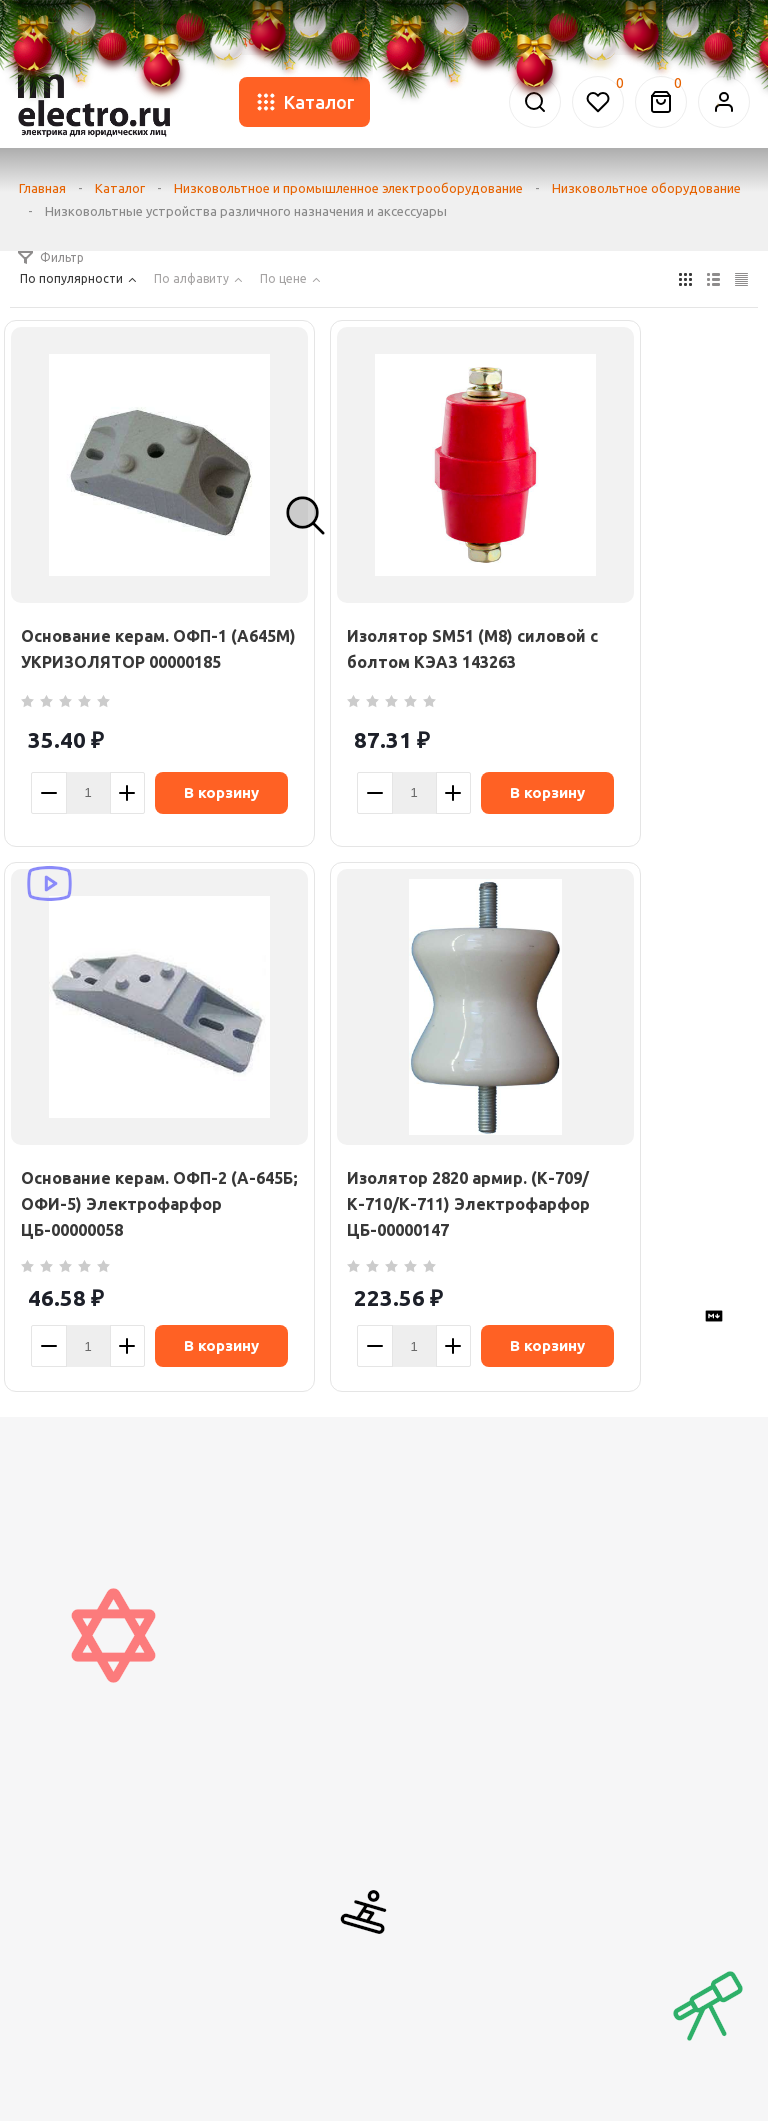  I want to click on access snowboarding or winter sports content, so click(366, 1912).